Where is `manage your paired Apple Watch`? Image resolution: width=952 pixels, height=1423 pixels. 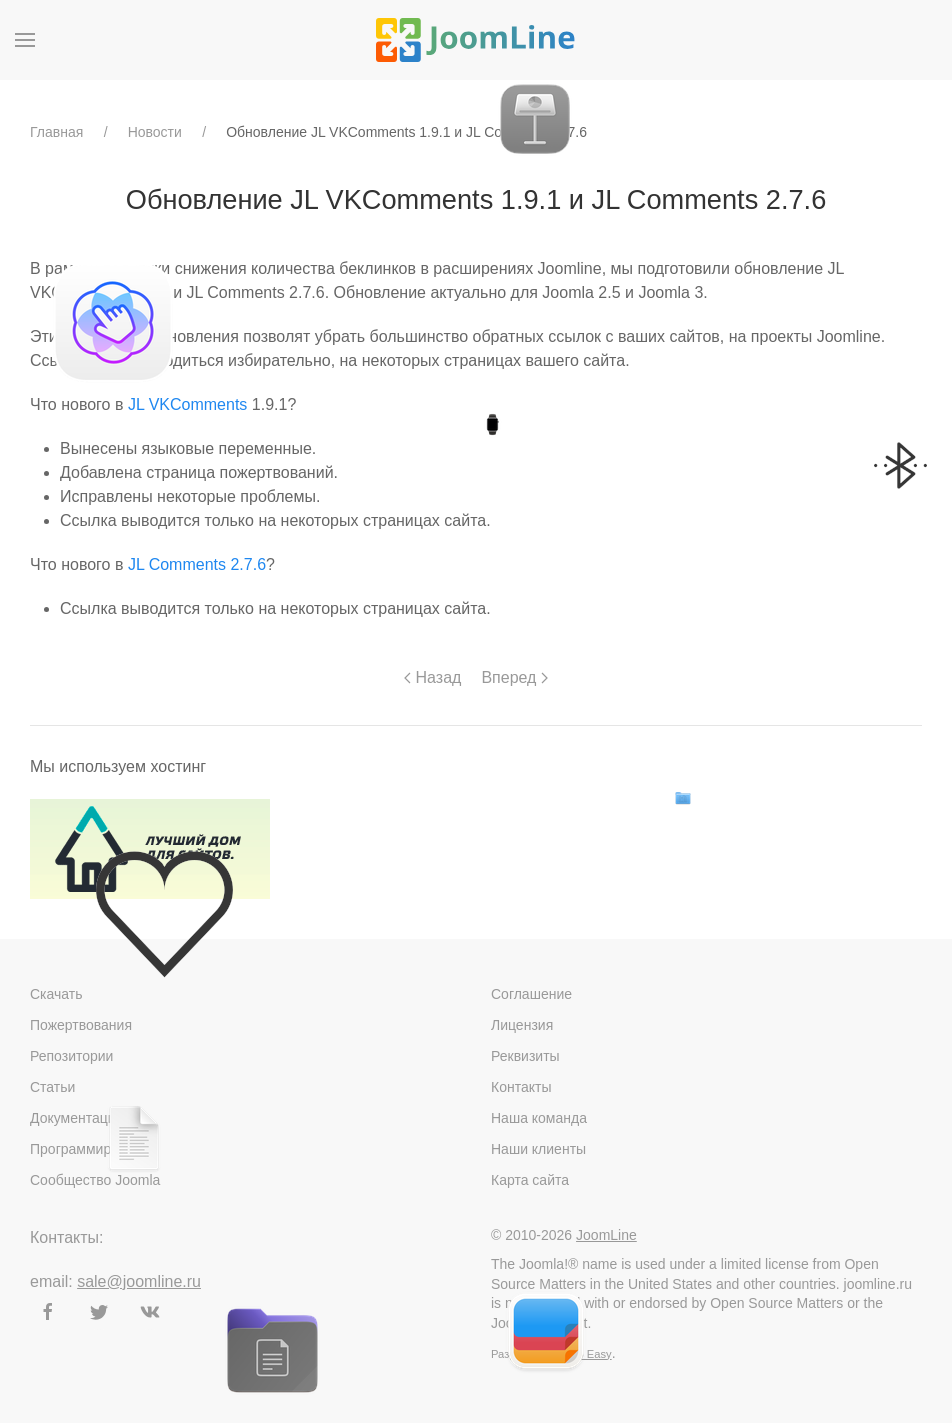
manage your paired Apple Watch is located at coordinates (492, 424).